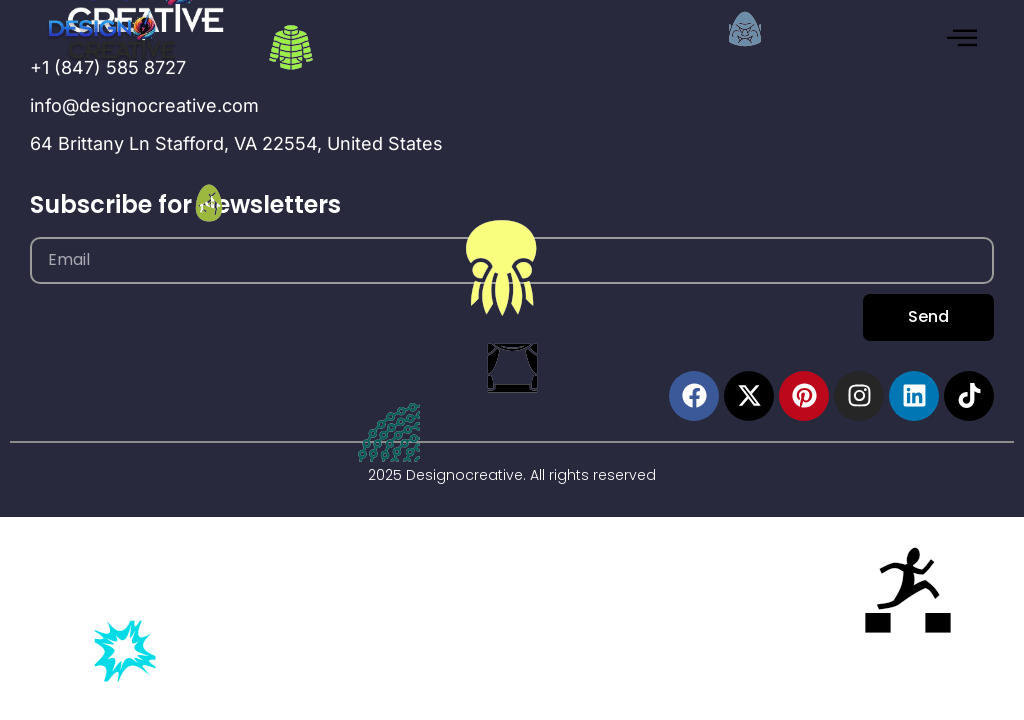 The width and height of the screenshot is (1024, 720). I want to click on jump across platforms or obstacles, so click(908, 590).